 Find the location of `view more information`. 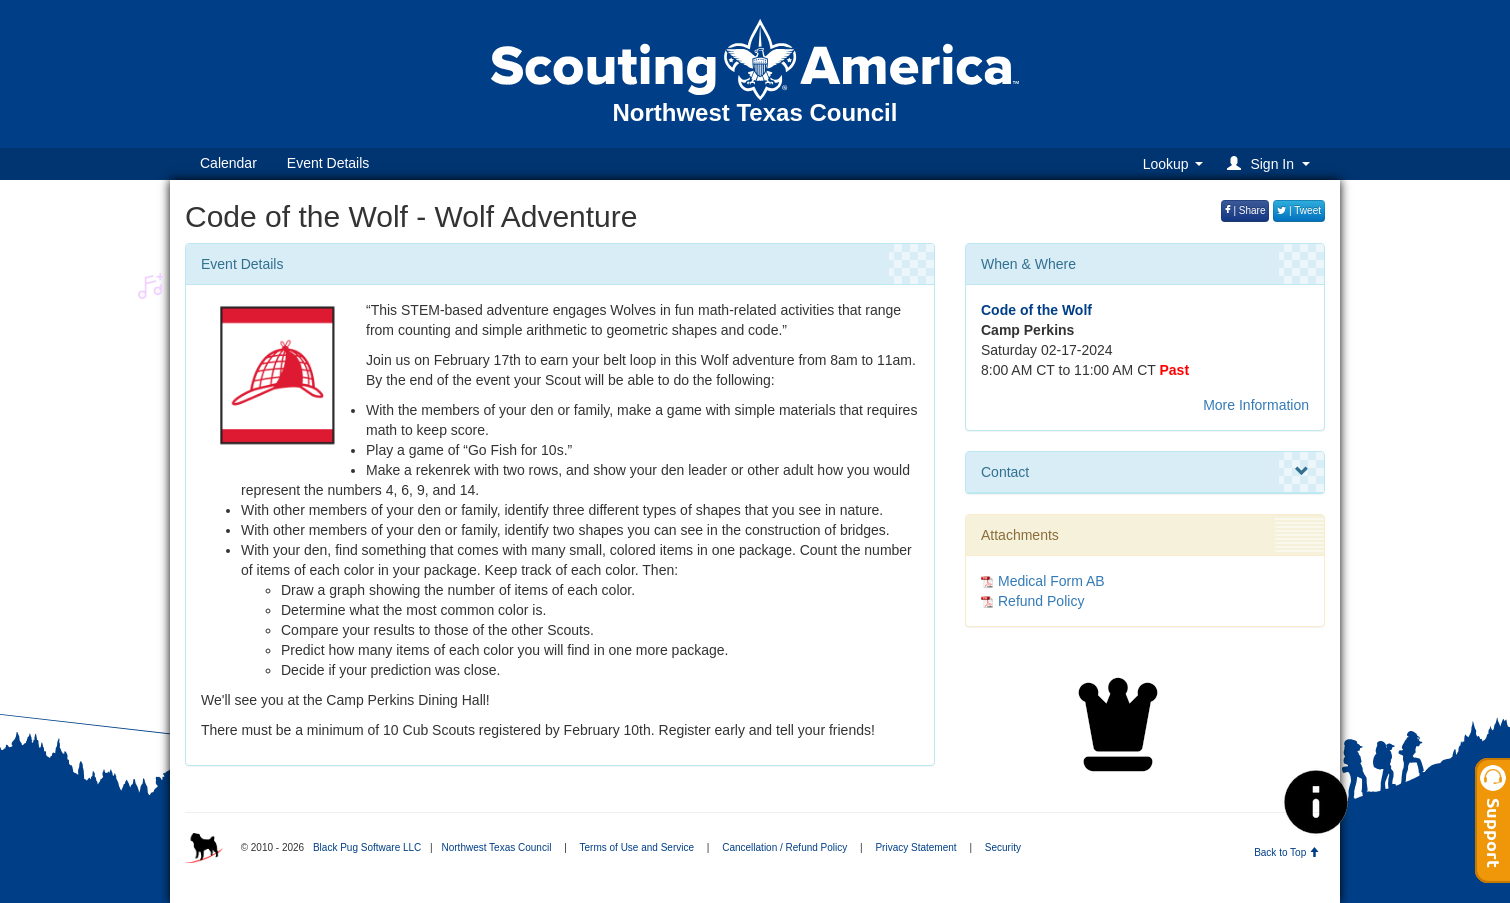

view more information is located at coordinates (1316, 802).